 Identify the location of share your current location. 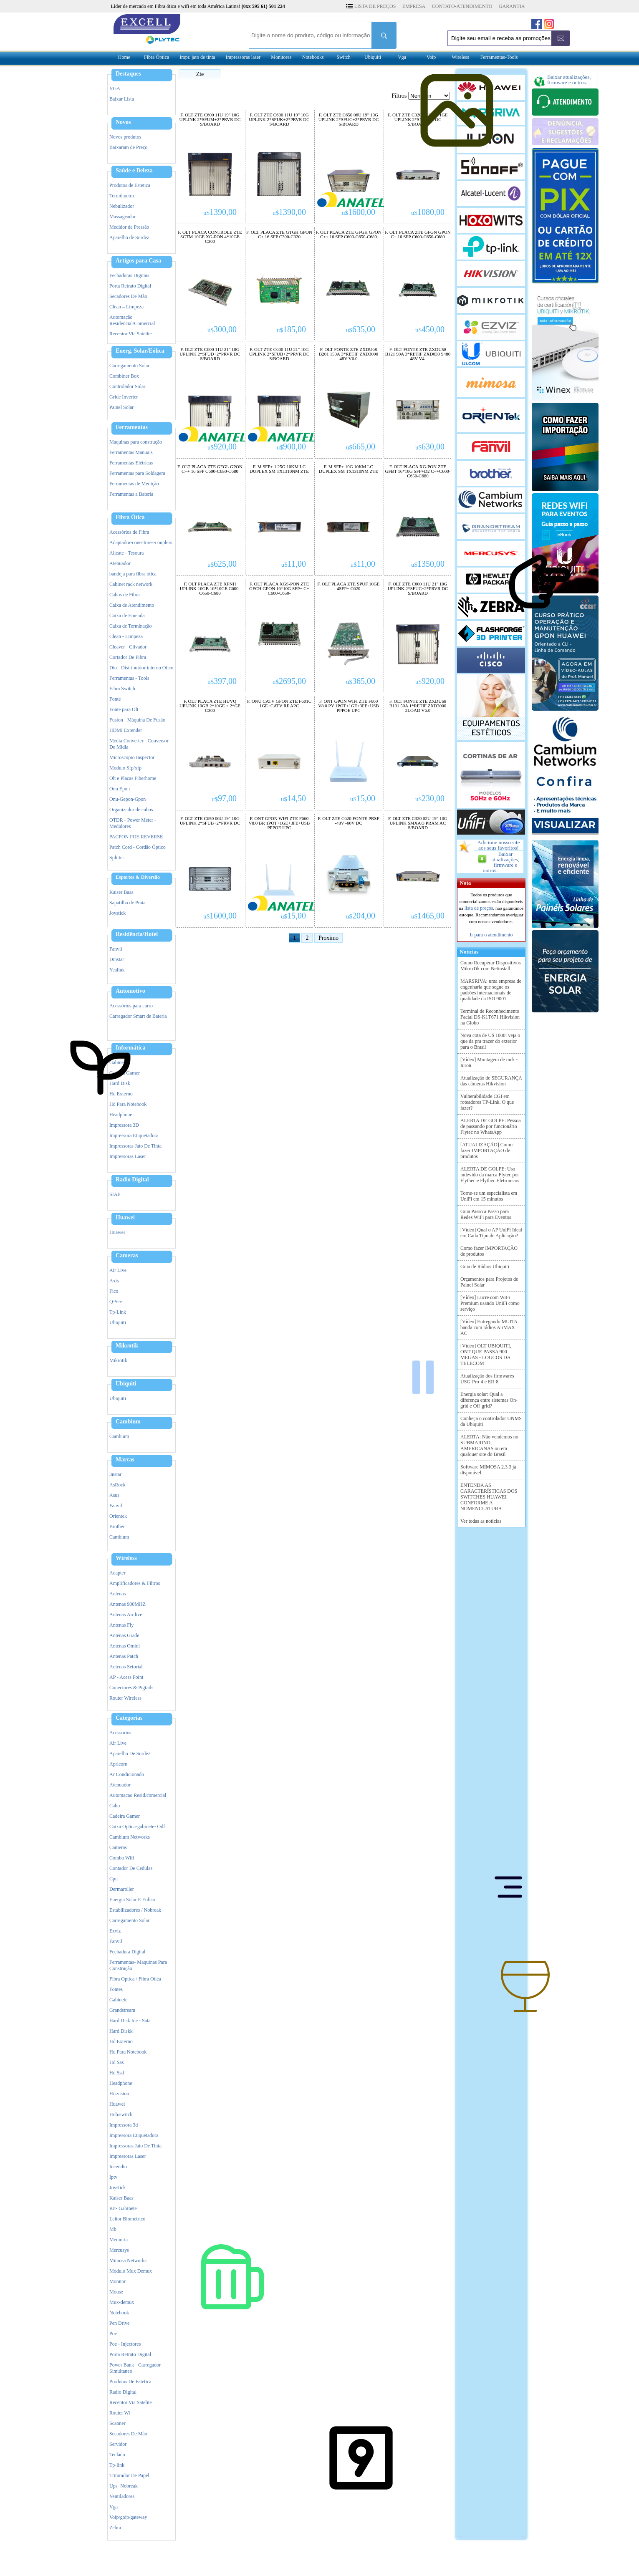
(577, 305).